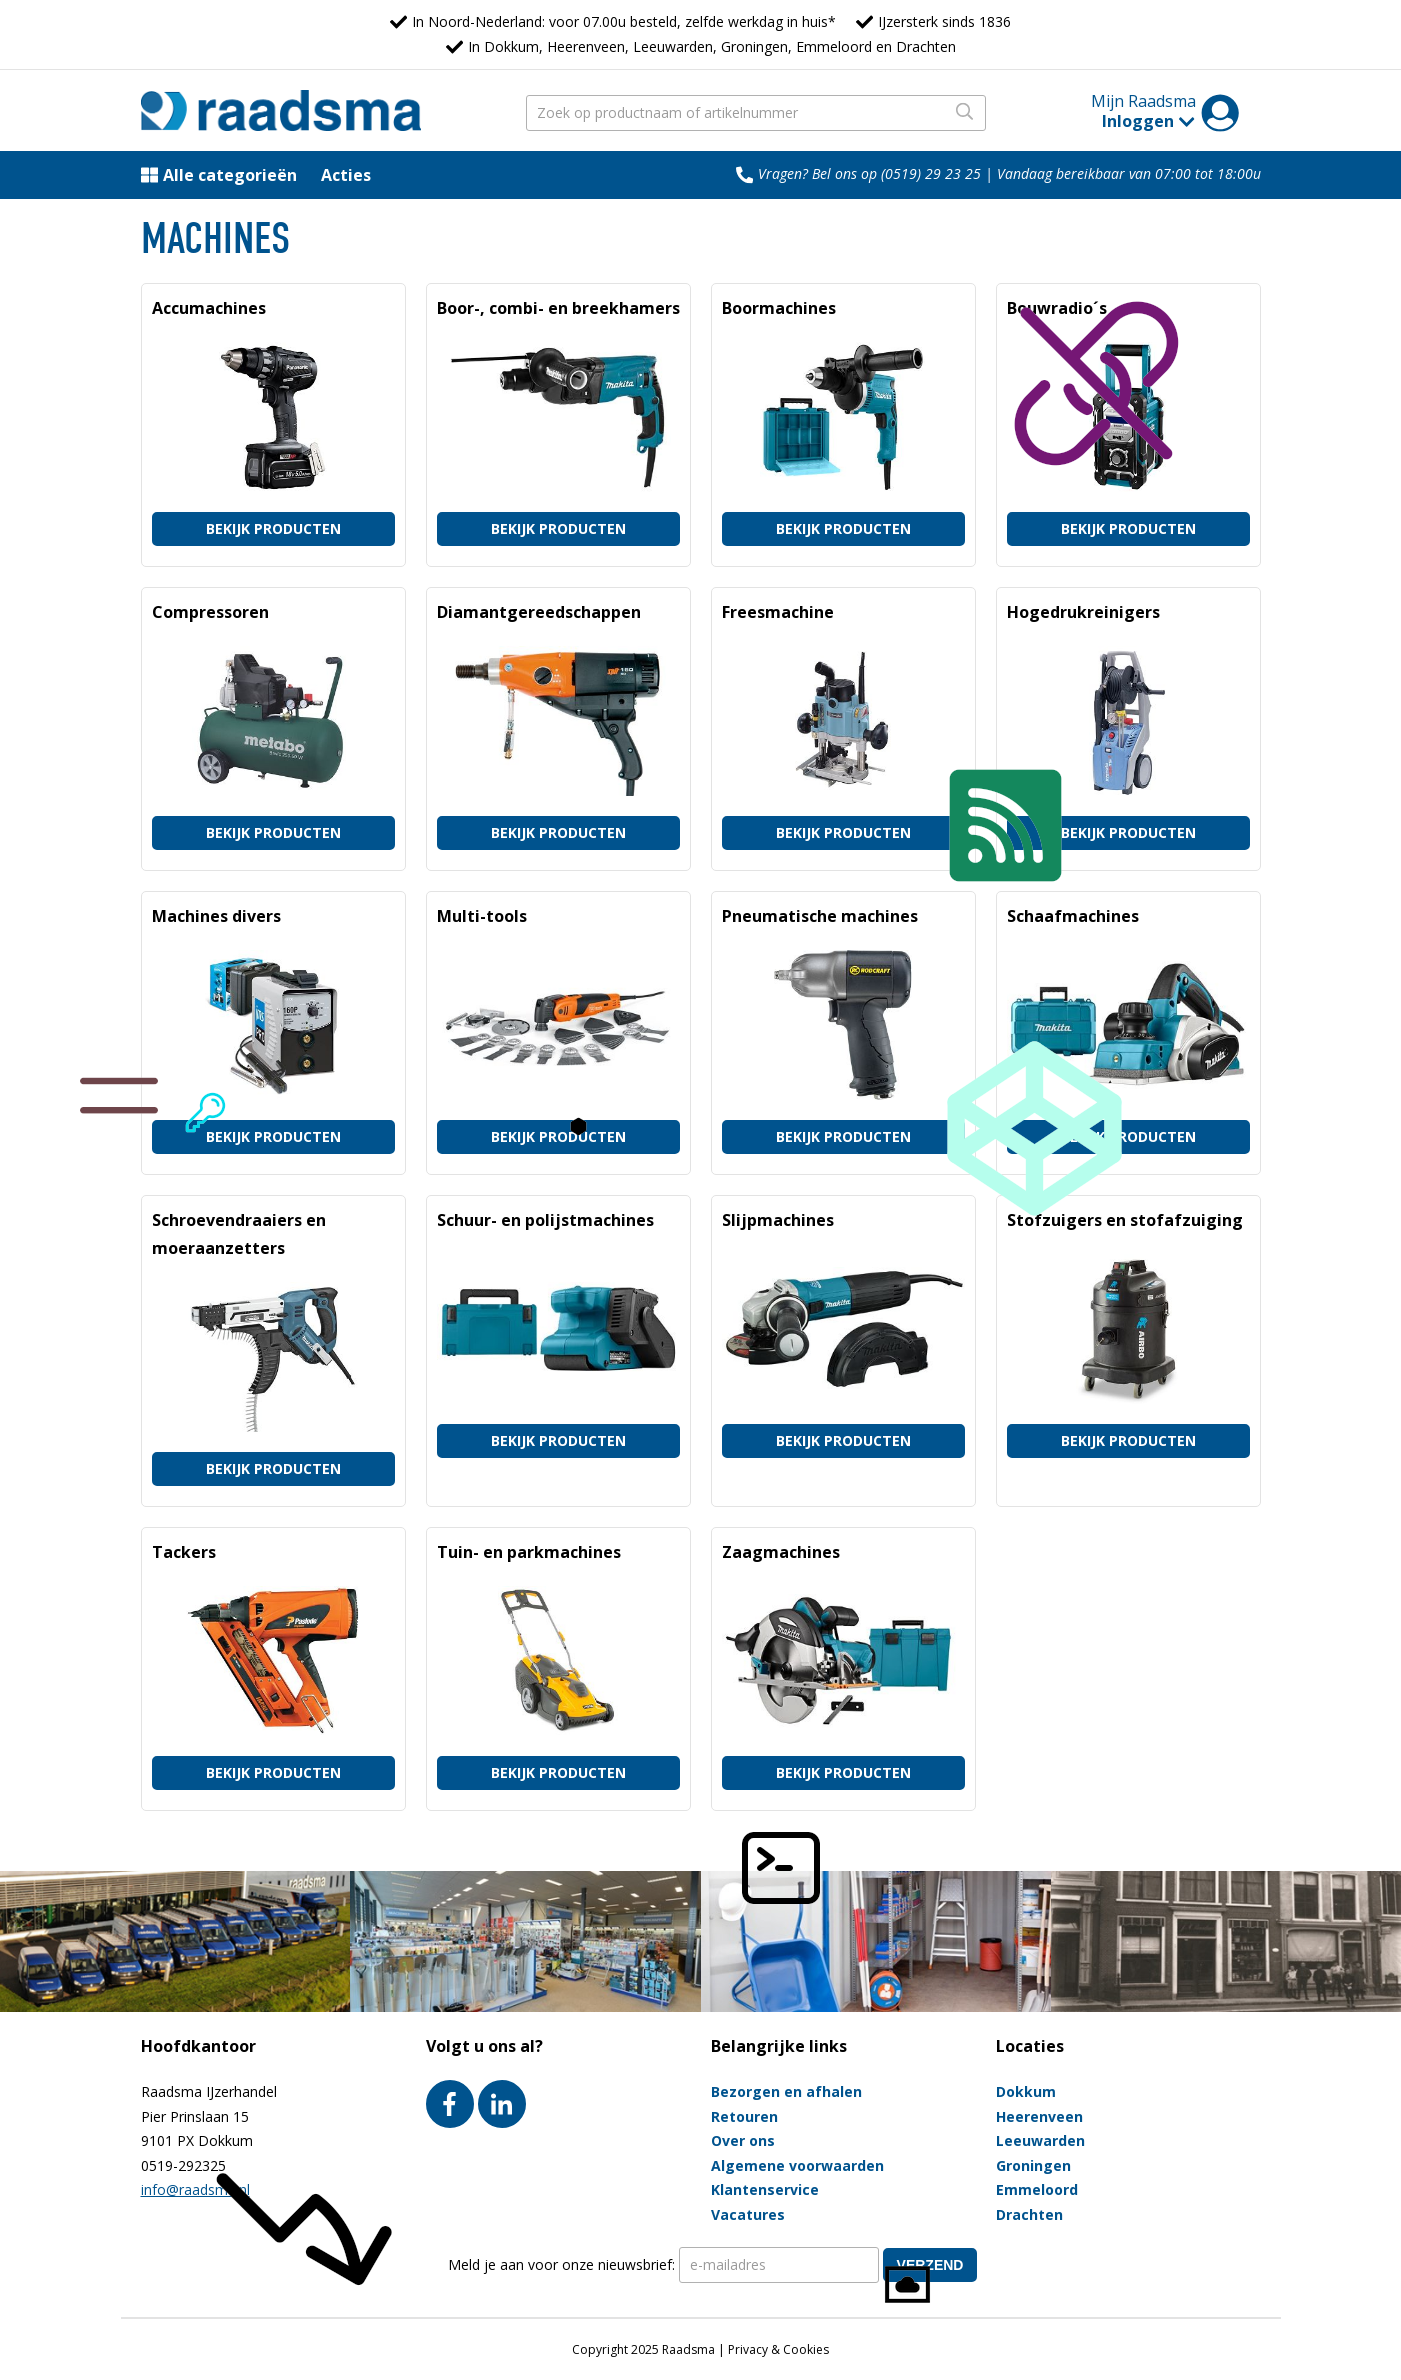 The width and height of the screenshot is (1401, 2380). Describe the element at coordinates (907, 2284) in the screenshot. I see `access daydream or screen saver settings` at that location.